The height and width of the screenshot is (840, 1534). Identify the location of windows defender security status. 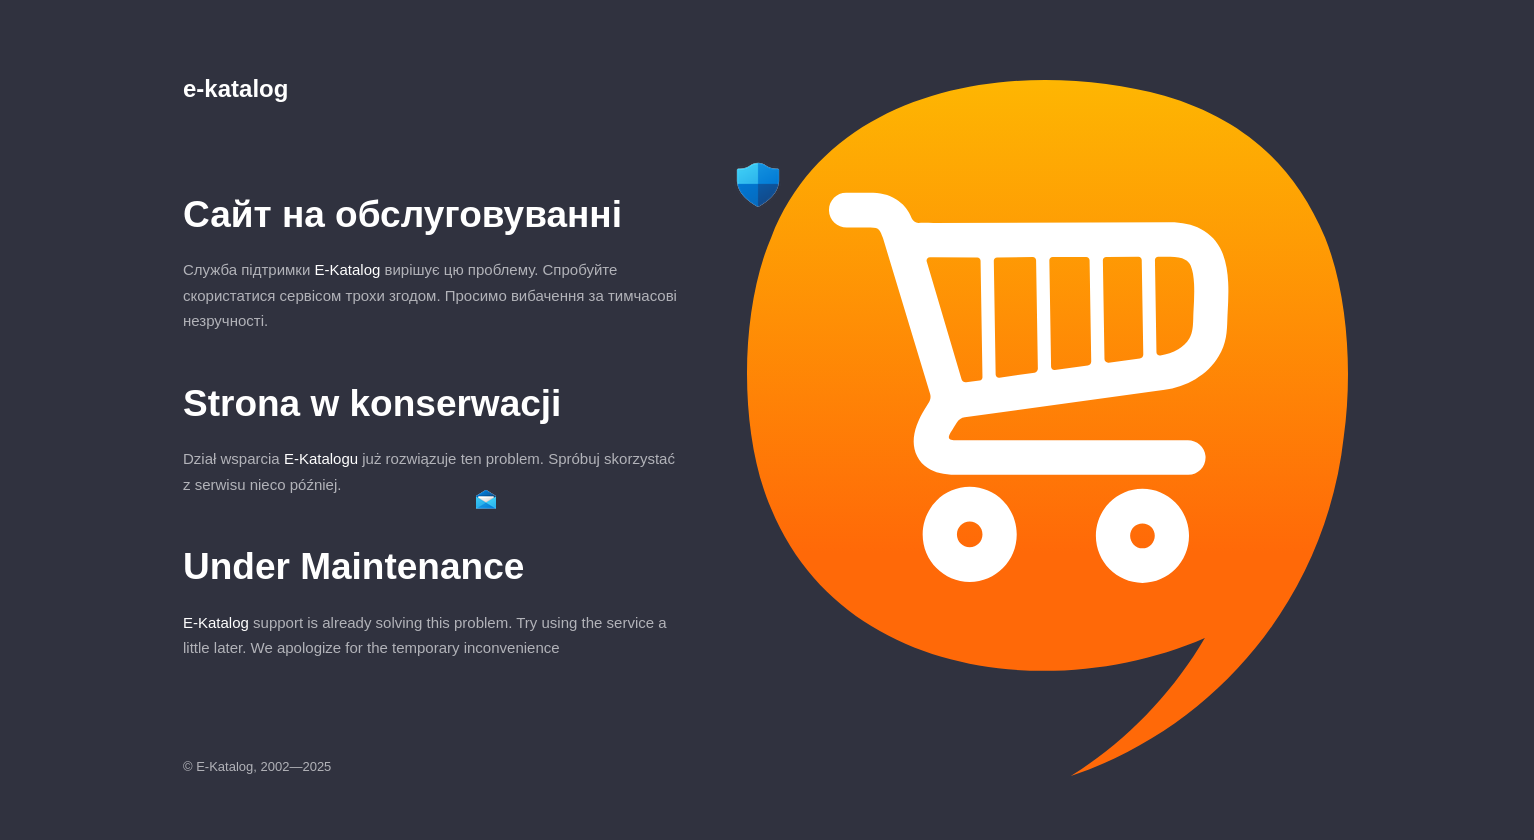
(758, 185).